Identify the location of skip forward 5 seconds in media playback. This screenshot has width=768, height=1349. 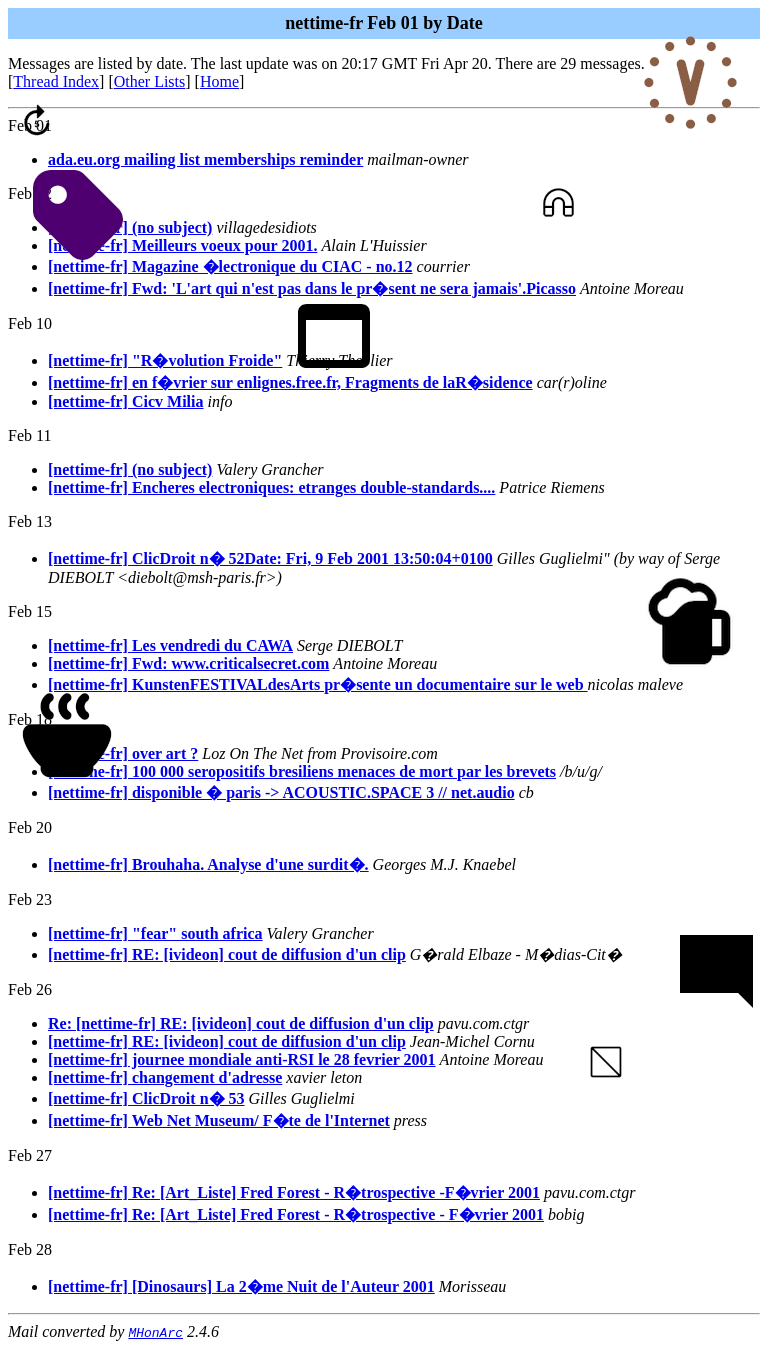
(37, 121).